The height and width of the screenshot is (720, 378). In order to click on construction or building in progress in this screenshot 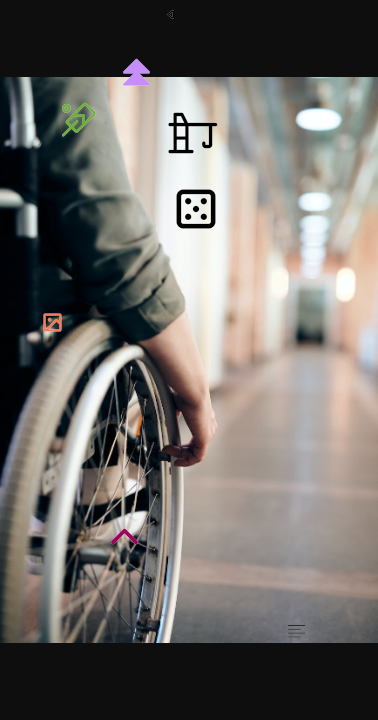, I will do `click(192, 133)`.